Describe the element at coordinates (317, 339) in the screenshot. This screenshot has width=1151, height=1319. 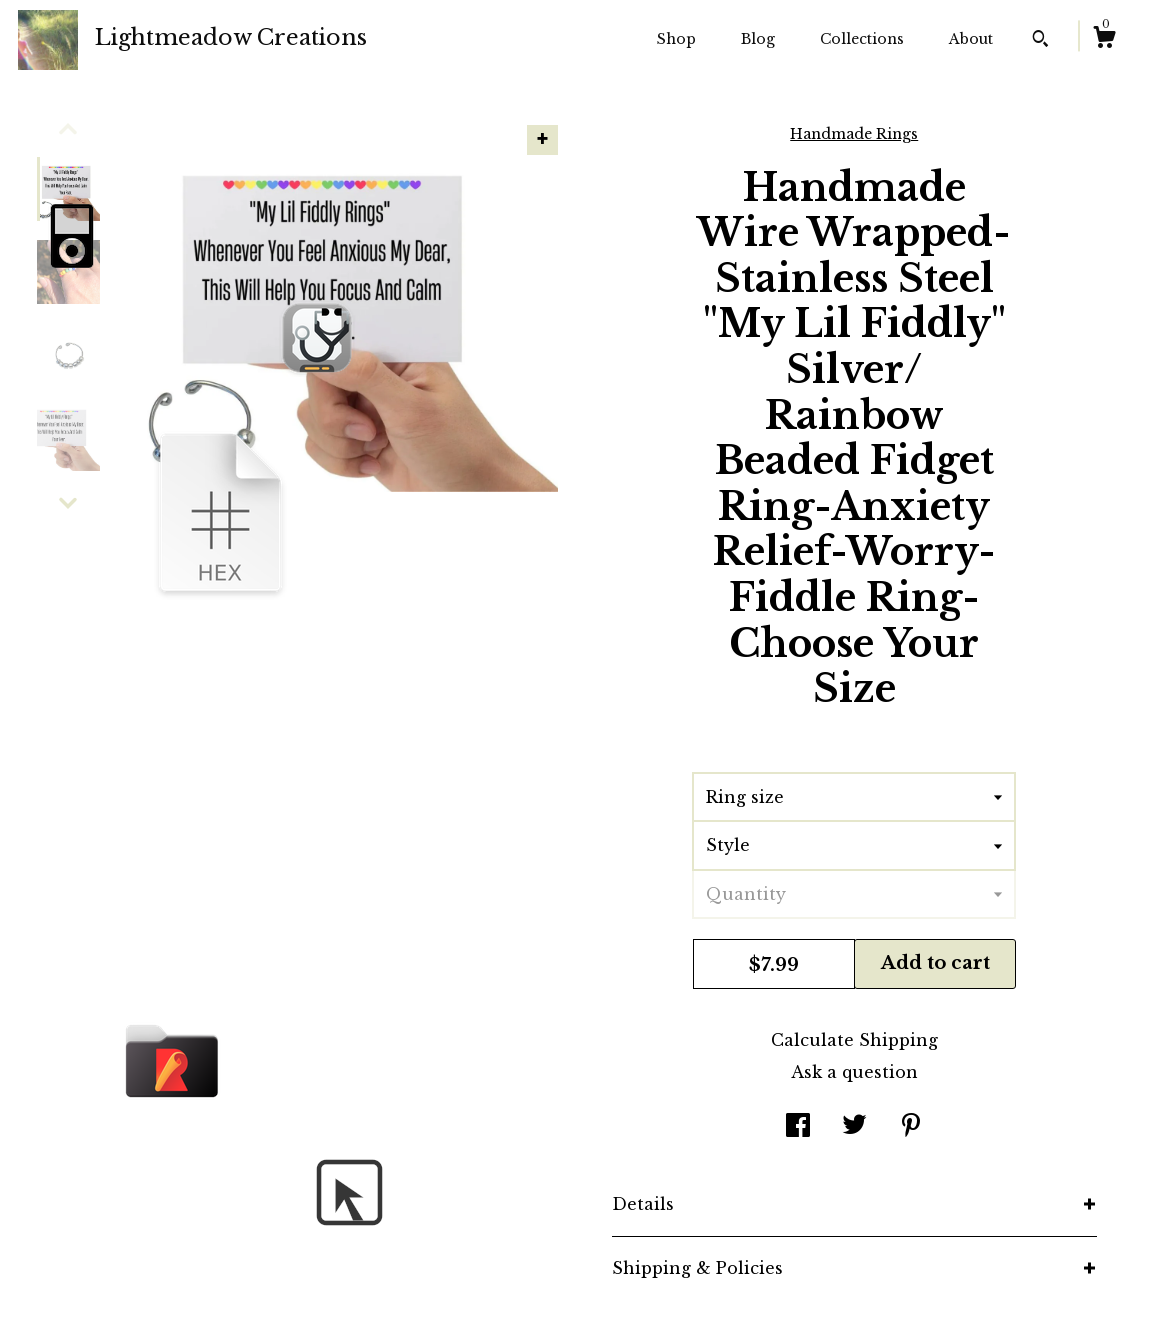
I see `access disk health and diagnostic settings` at that location.